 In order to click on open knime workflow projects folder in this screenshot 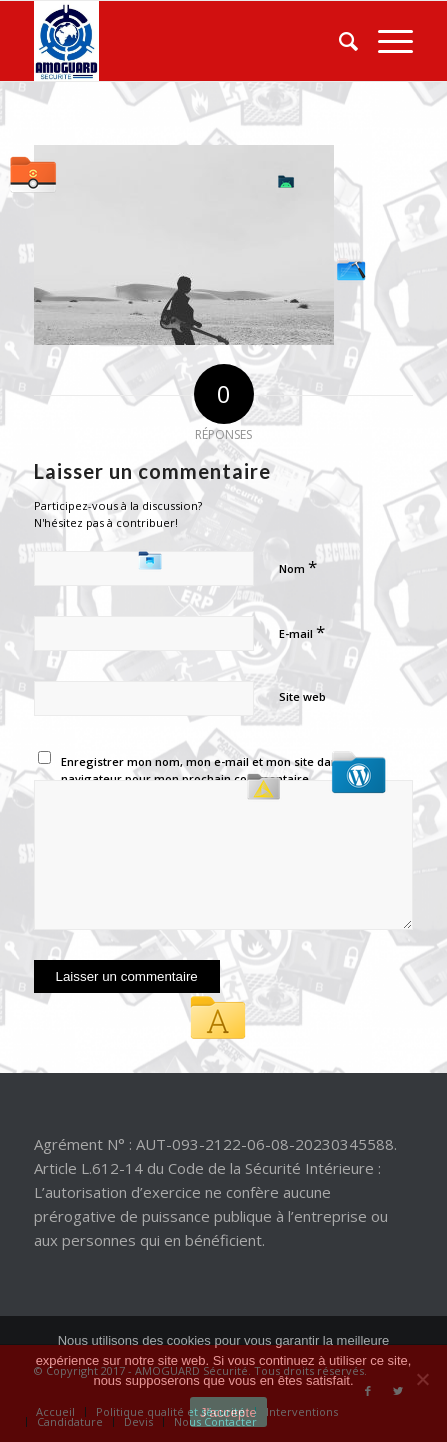, I will do `click(263, 787)`.